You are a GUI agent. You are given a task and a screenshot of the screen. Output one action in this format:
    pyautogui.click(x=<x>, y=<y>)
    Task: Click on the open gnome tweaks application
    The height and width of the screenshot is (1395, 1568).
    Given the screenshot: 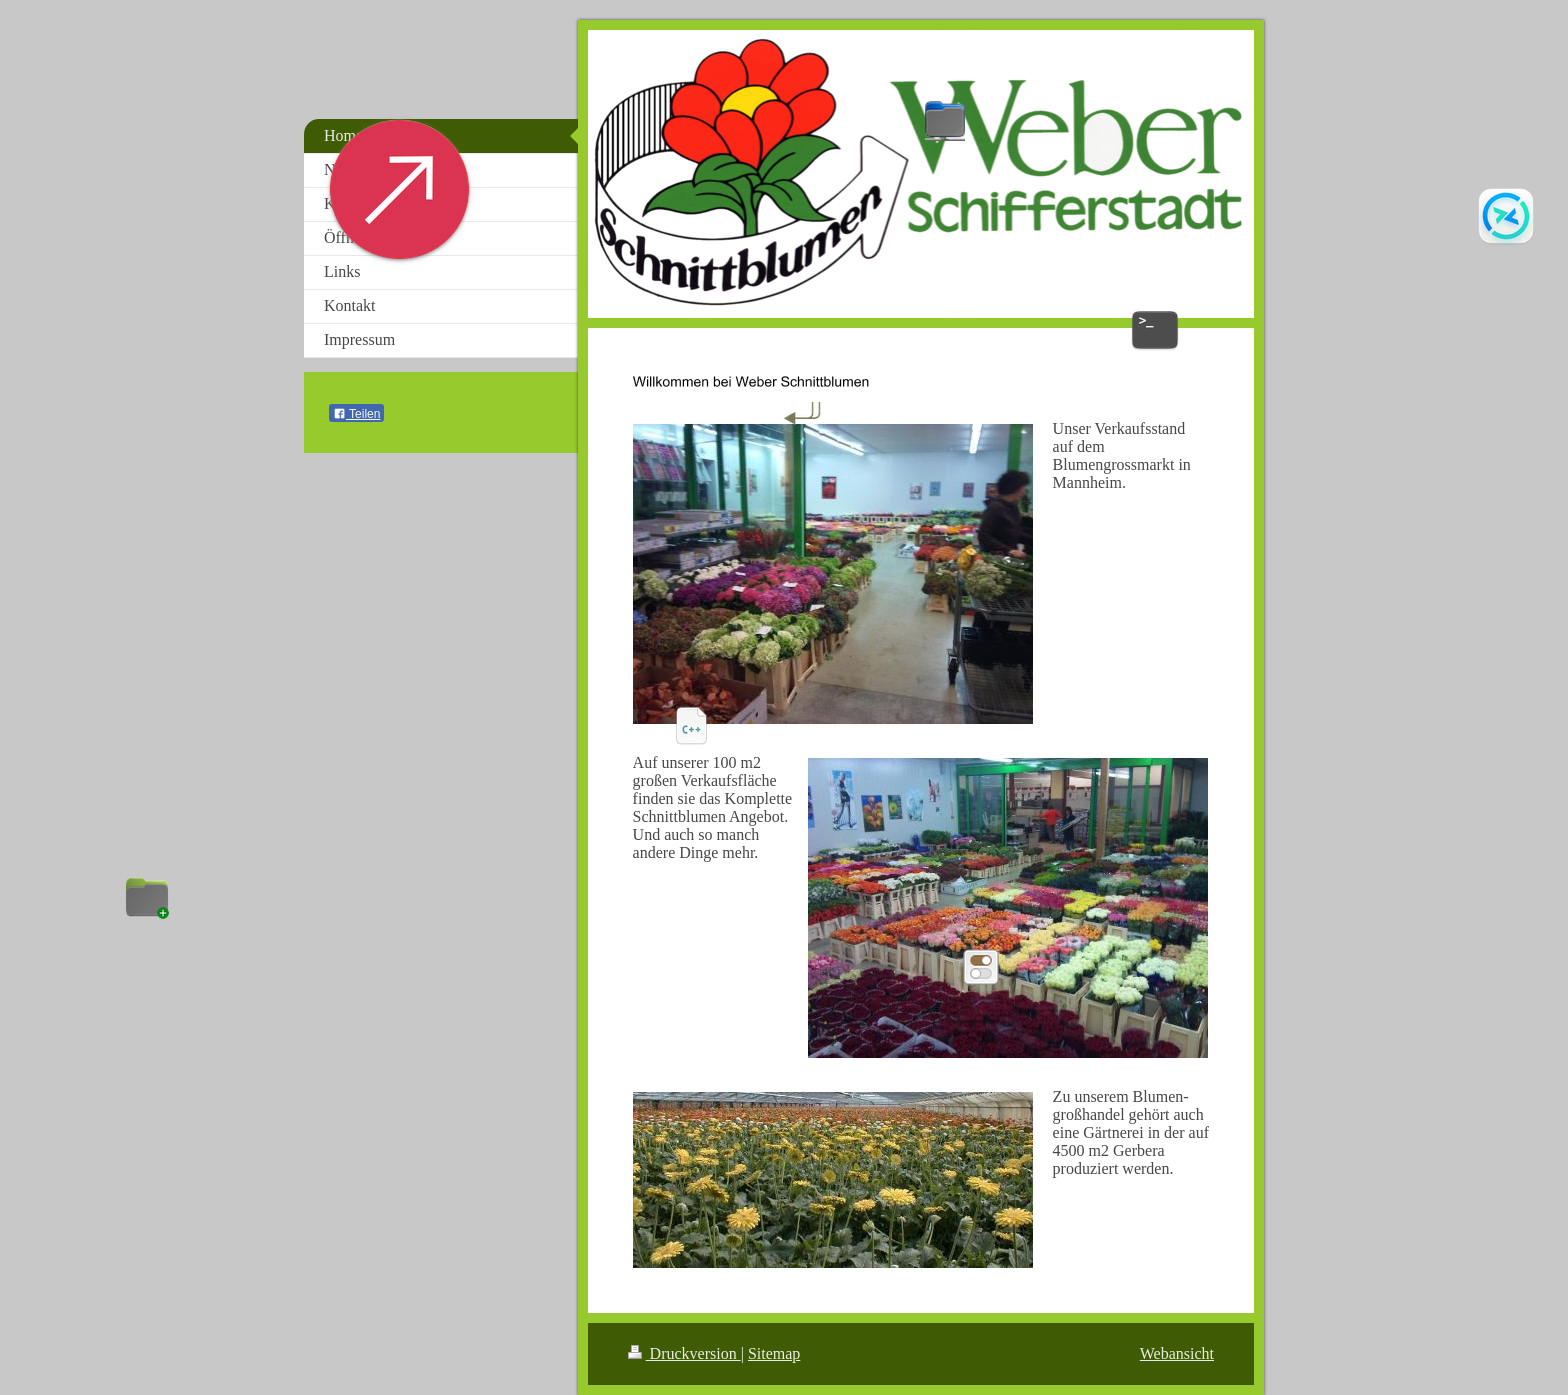 What is the action you would take?
    pyautogui.click(x=981, y=967)
    